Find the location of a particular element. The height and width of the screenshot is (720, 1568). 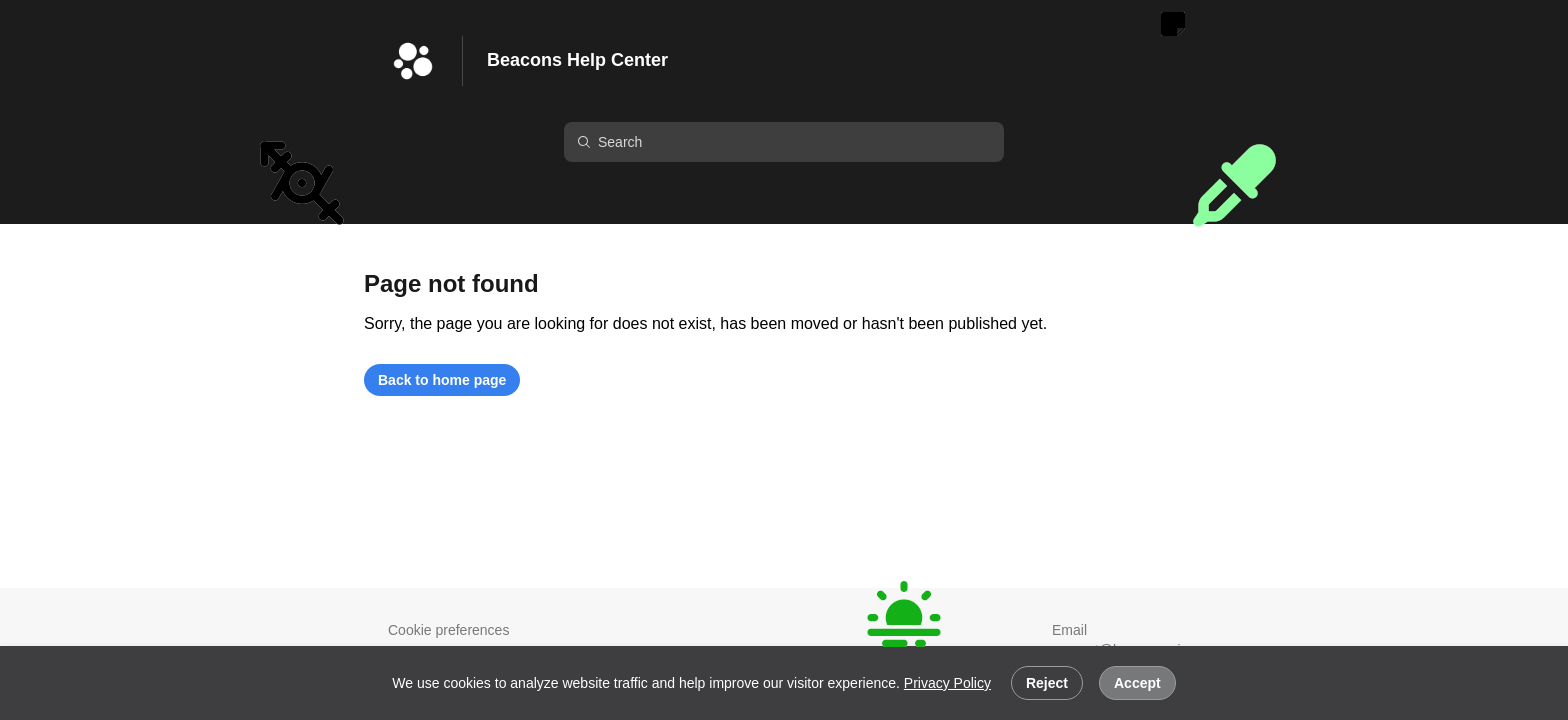

indicates sunset or evening time is located at coordinates (904, 614).